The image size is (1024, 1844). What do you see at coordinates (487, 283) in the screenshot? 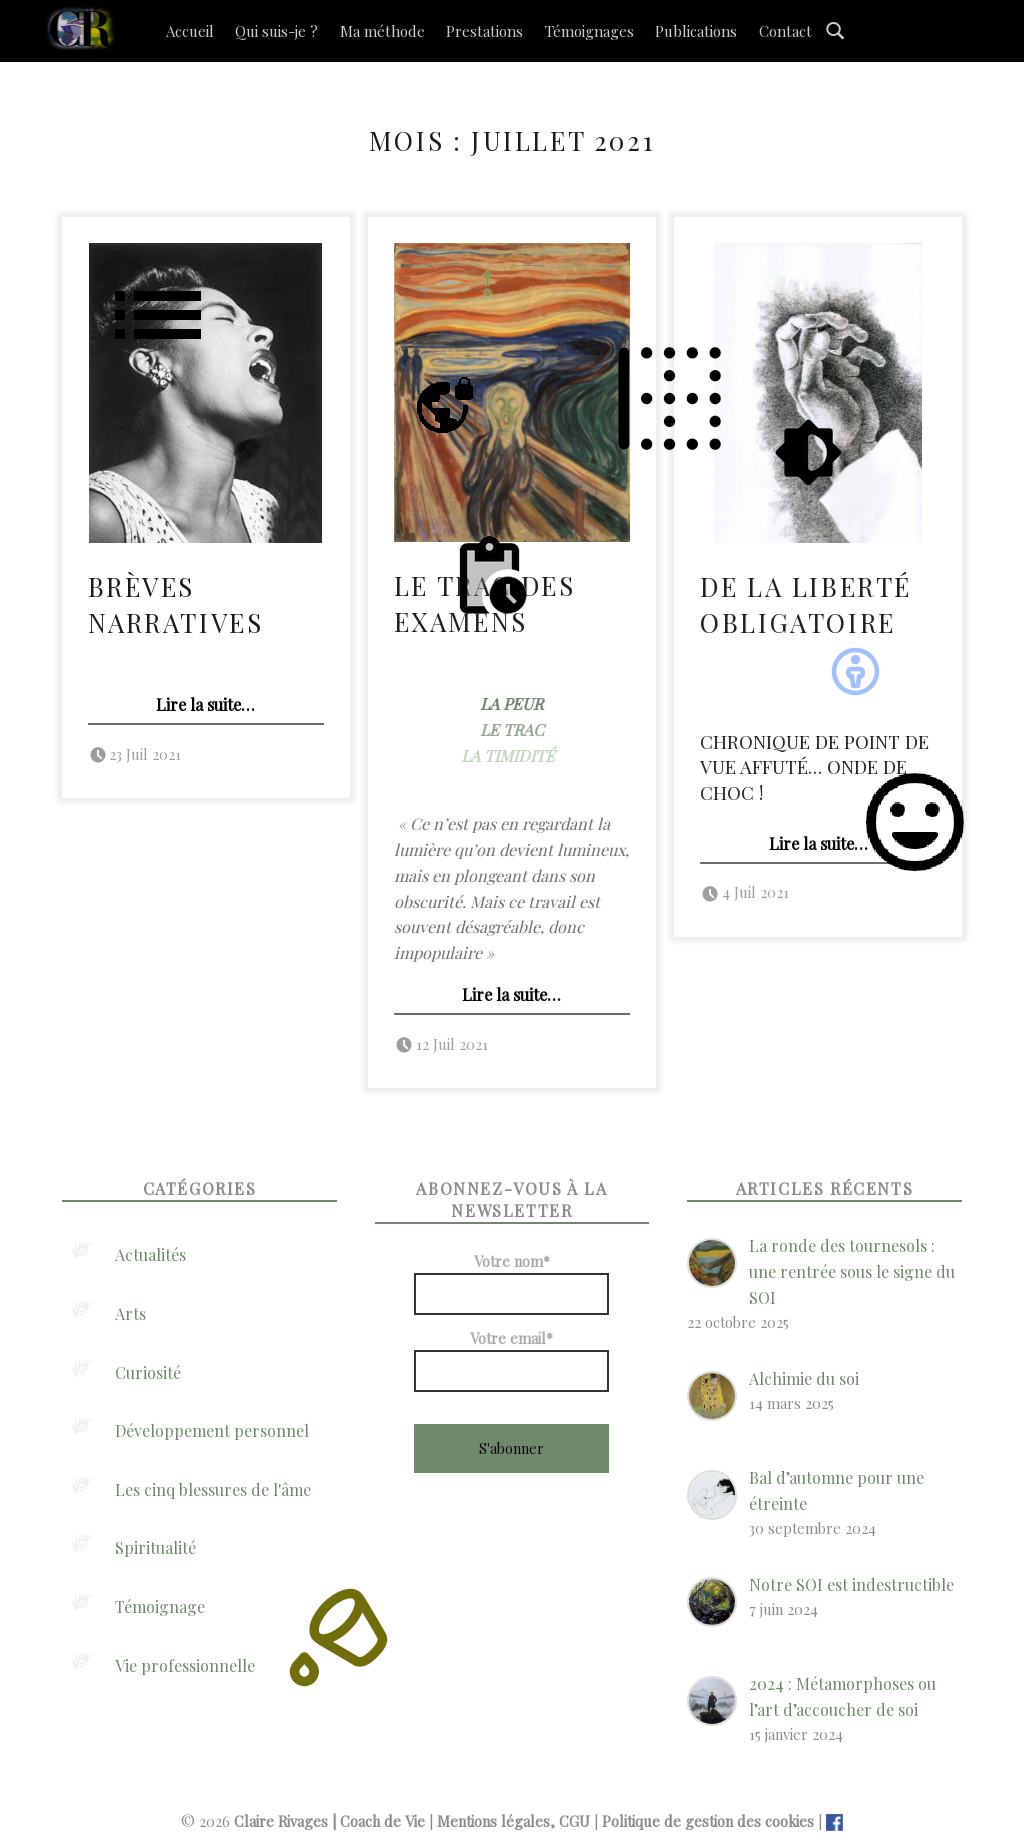
I see `move item up in a list or sequence` at bounding box center [487, 283].